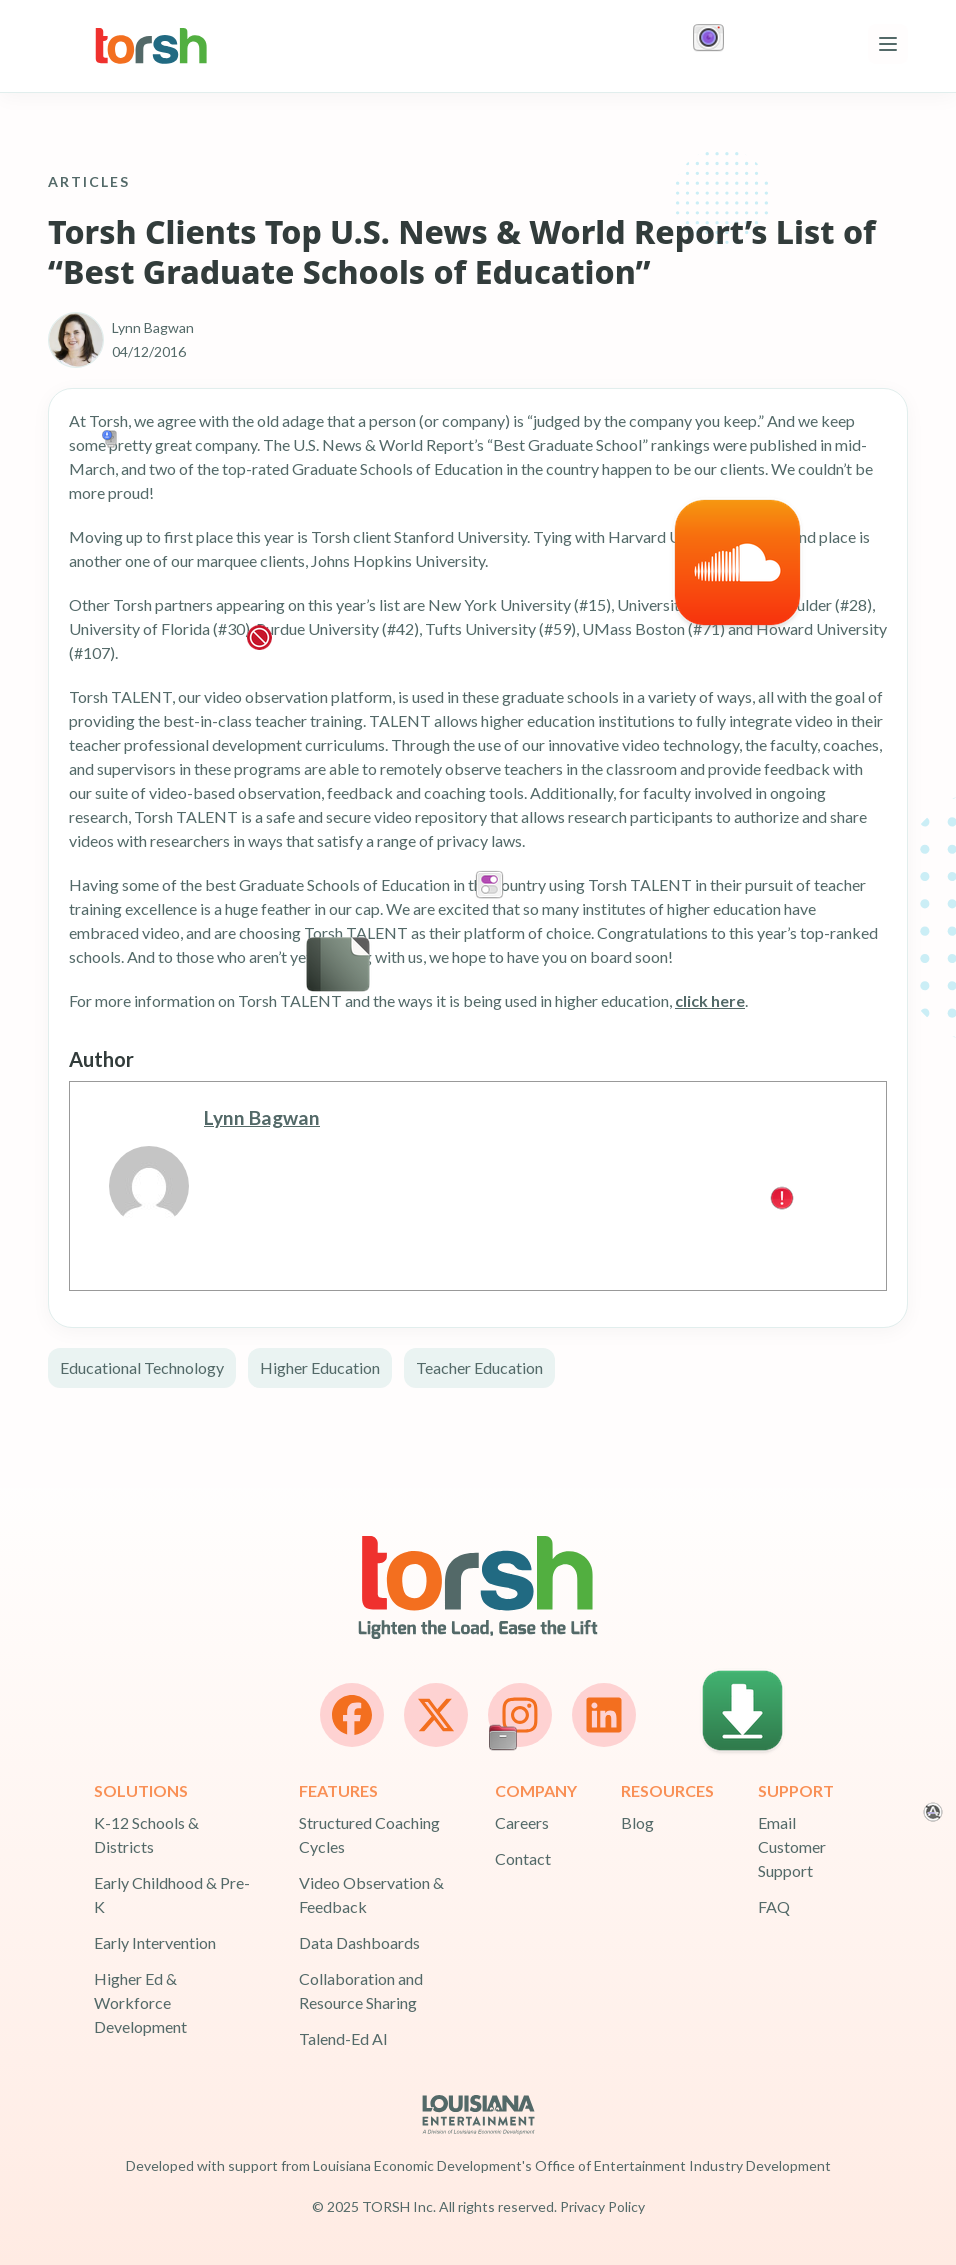 The height and width of the screenshot is (2265, 956). What do you see at coordinates (259, 637) in the screenshot?
I see `delete or remove selected item` at bounding box center [259, 637].